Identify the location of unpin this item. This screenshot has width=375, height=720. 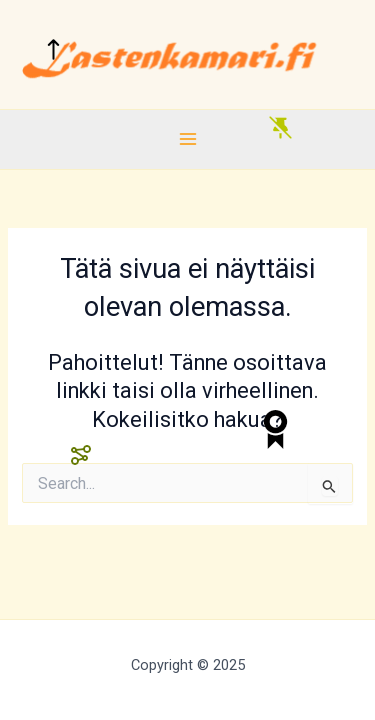
(280, 127).